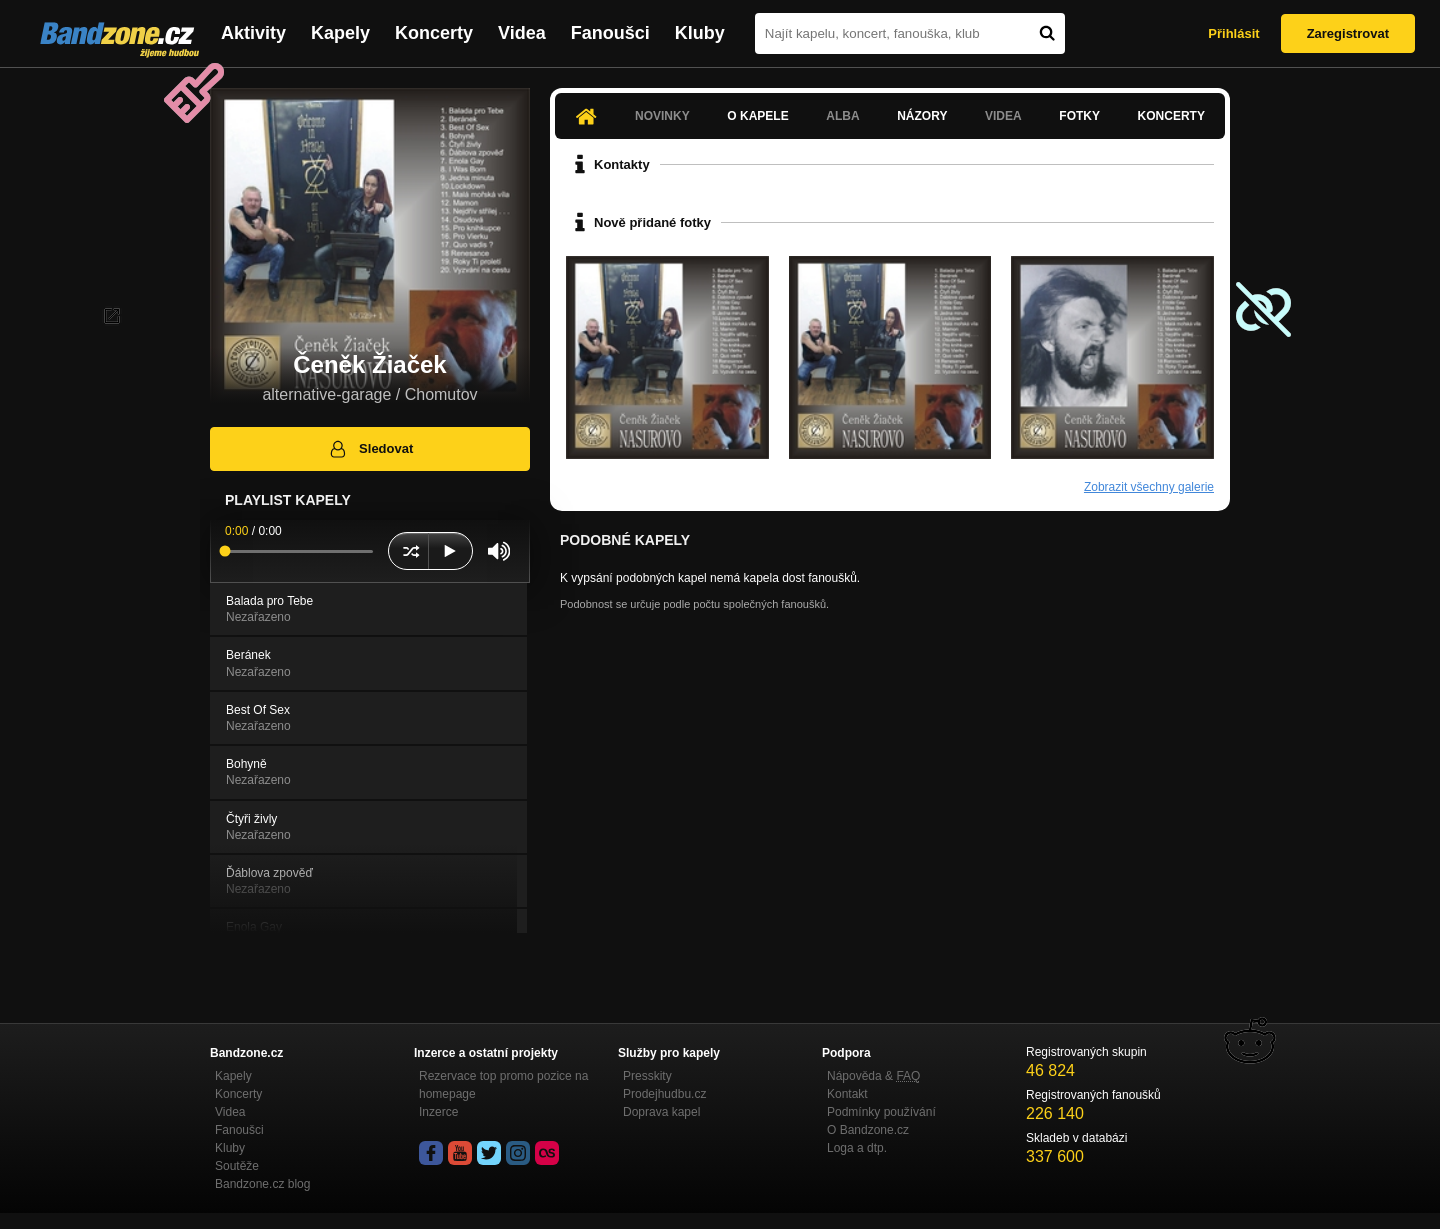 The width and height of the screenshot is (1440, 1229). I want to click on open link in new window or tab, so click(112, 316).